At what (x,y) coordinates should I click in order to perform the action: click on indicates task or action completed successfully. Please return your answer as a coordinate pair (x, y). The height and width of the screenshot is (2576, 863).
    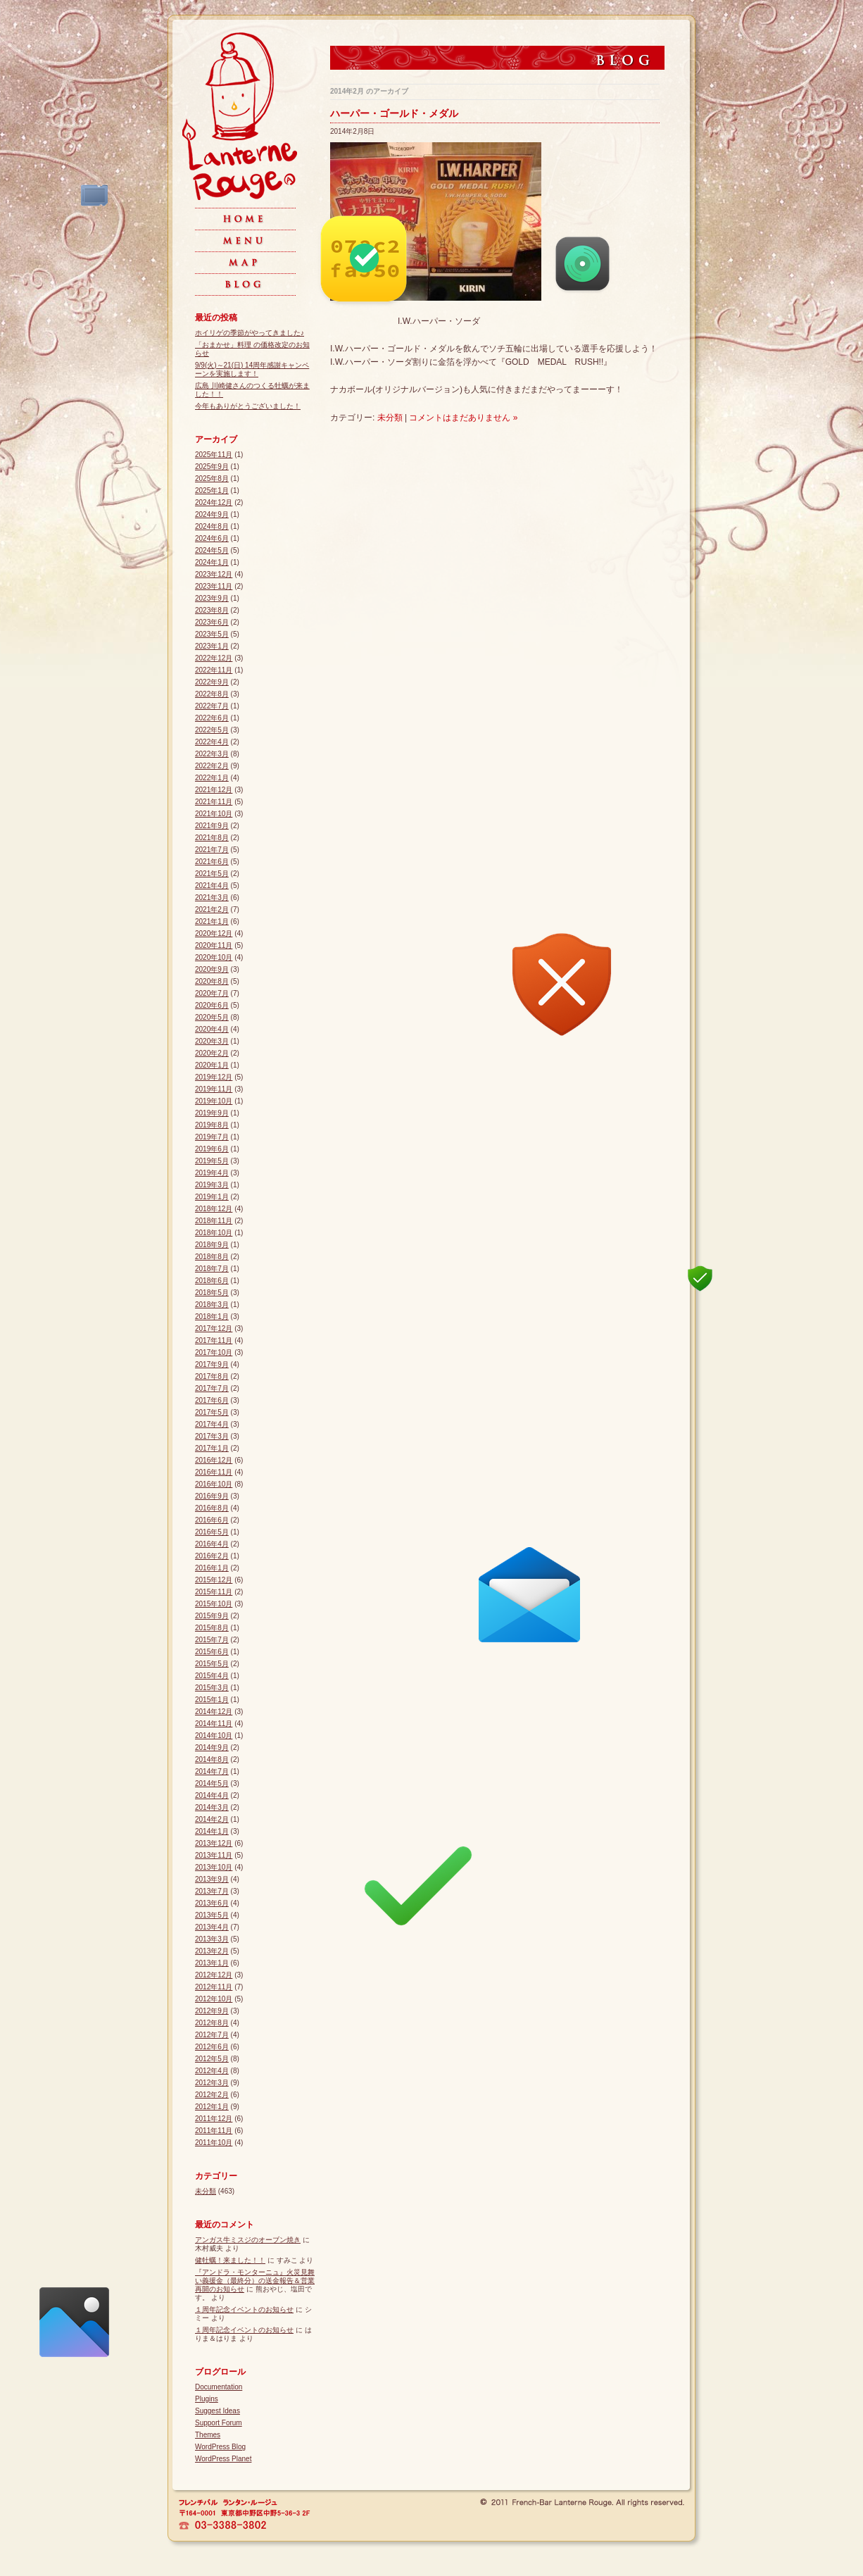
    Looking at the image, I should click on (418, 1889).